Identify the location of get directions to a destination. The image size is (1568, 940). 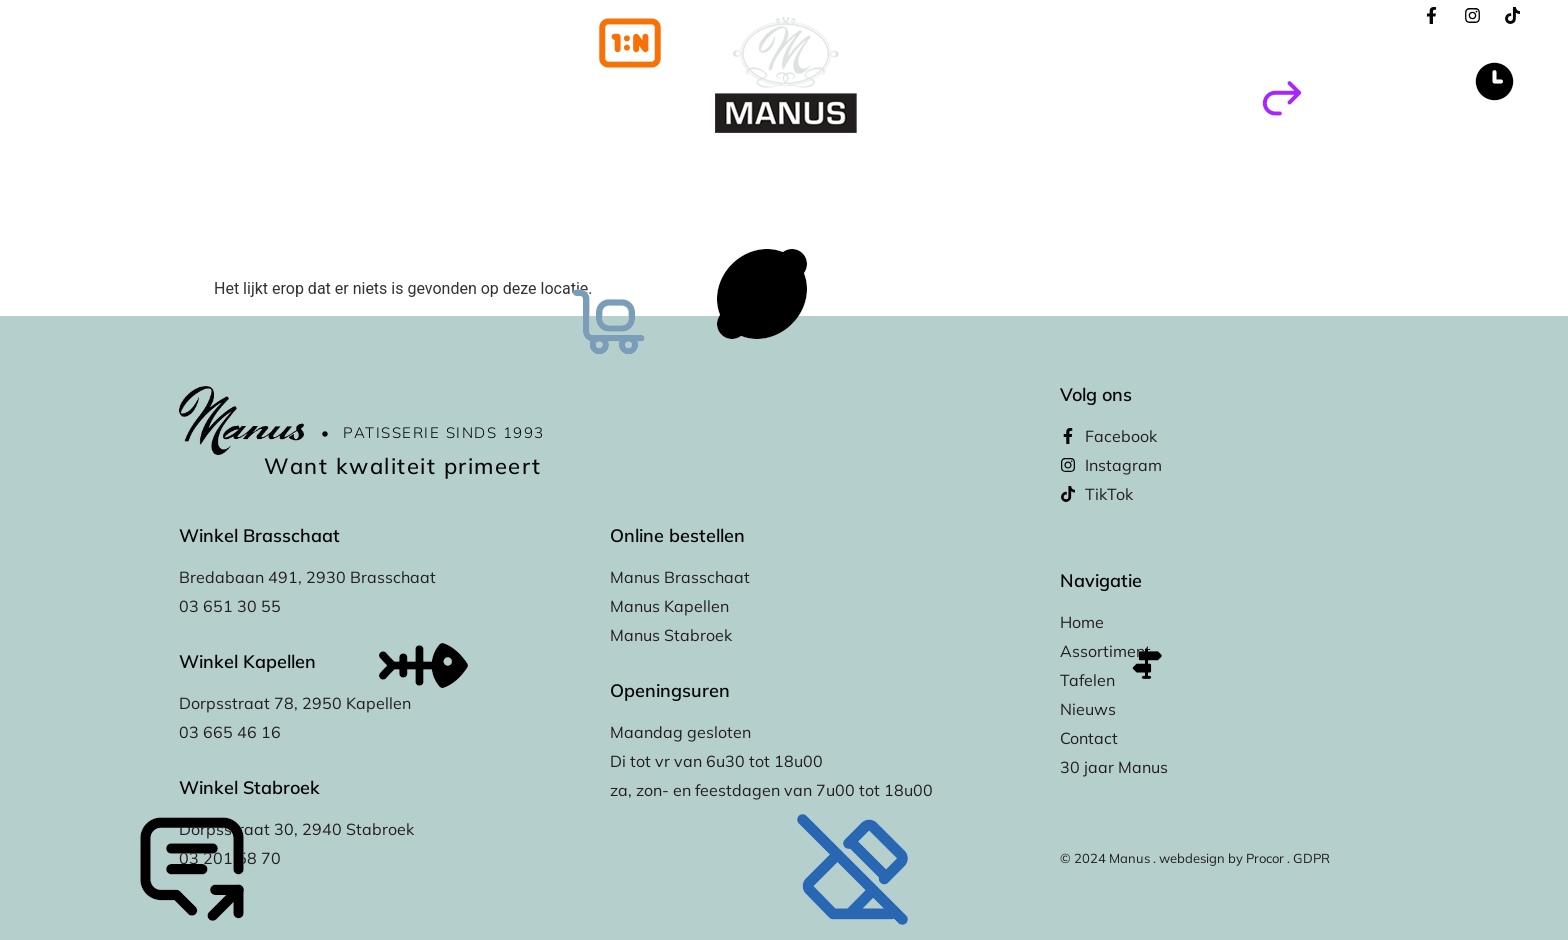
(1146, 663).